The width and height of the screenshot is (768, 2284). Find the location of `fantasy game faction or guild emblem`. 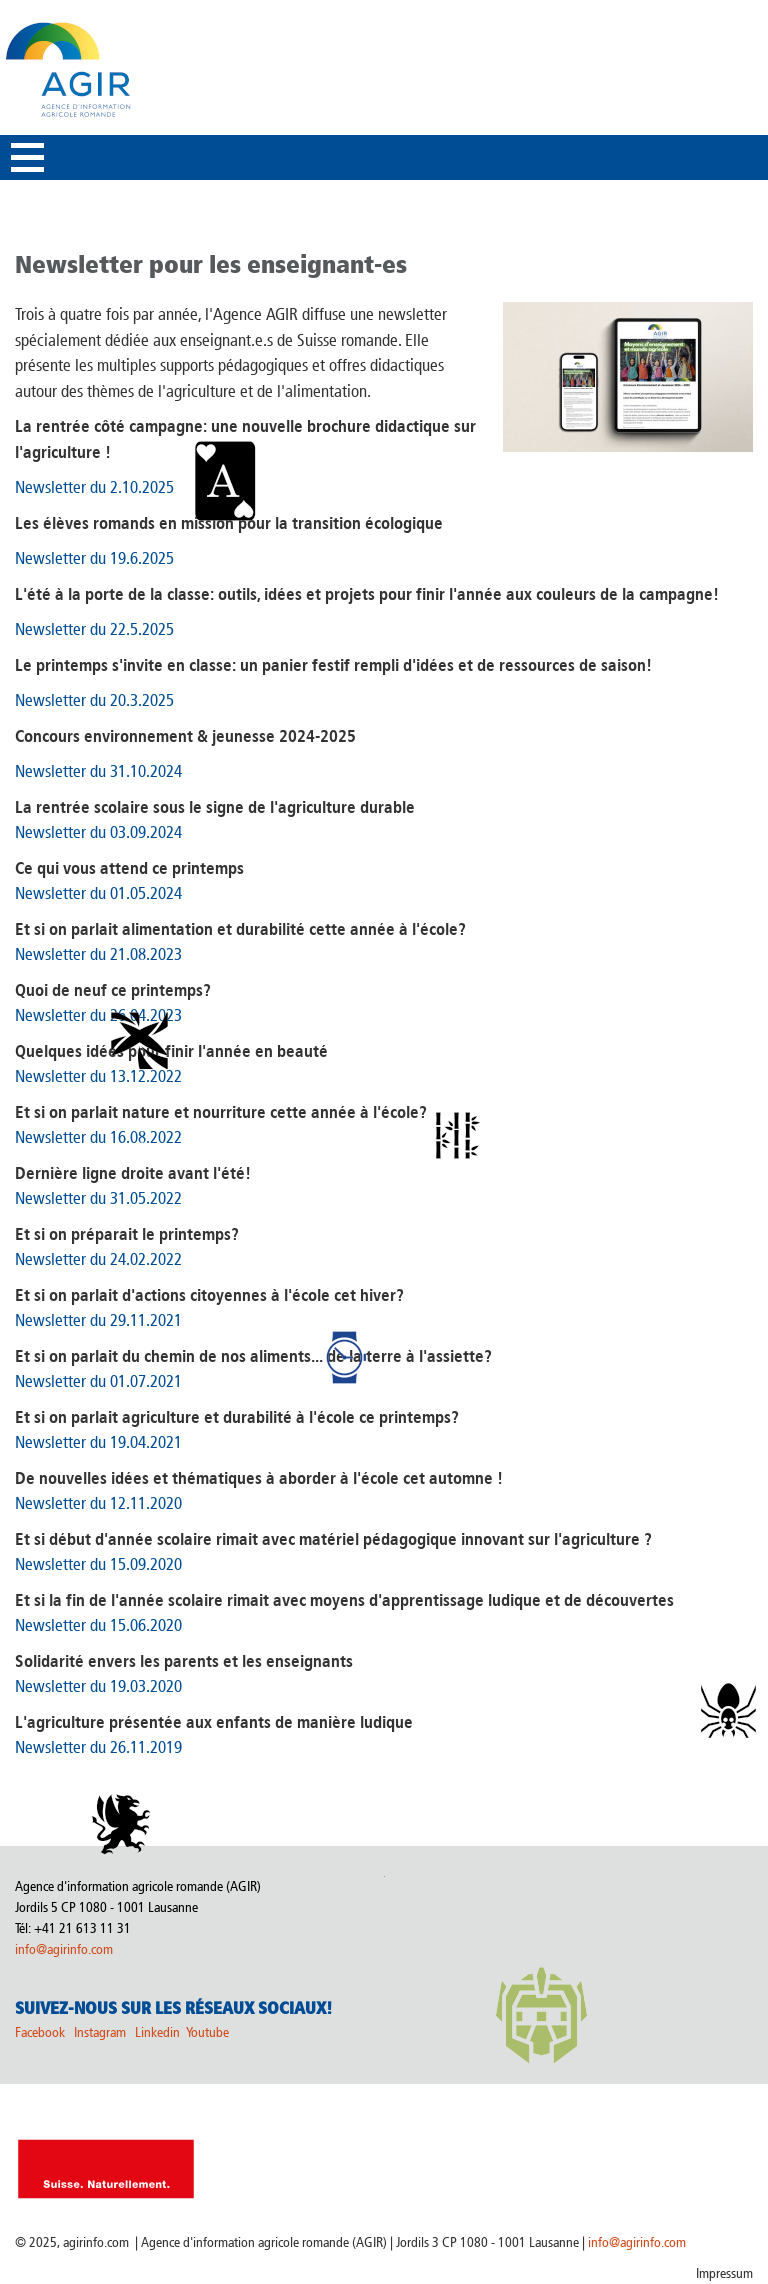

fantasy game faction or guild emblem is located at coordinates (121, 1824).